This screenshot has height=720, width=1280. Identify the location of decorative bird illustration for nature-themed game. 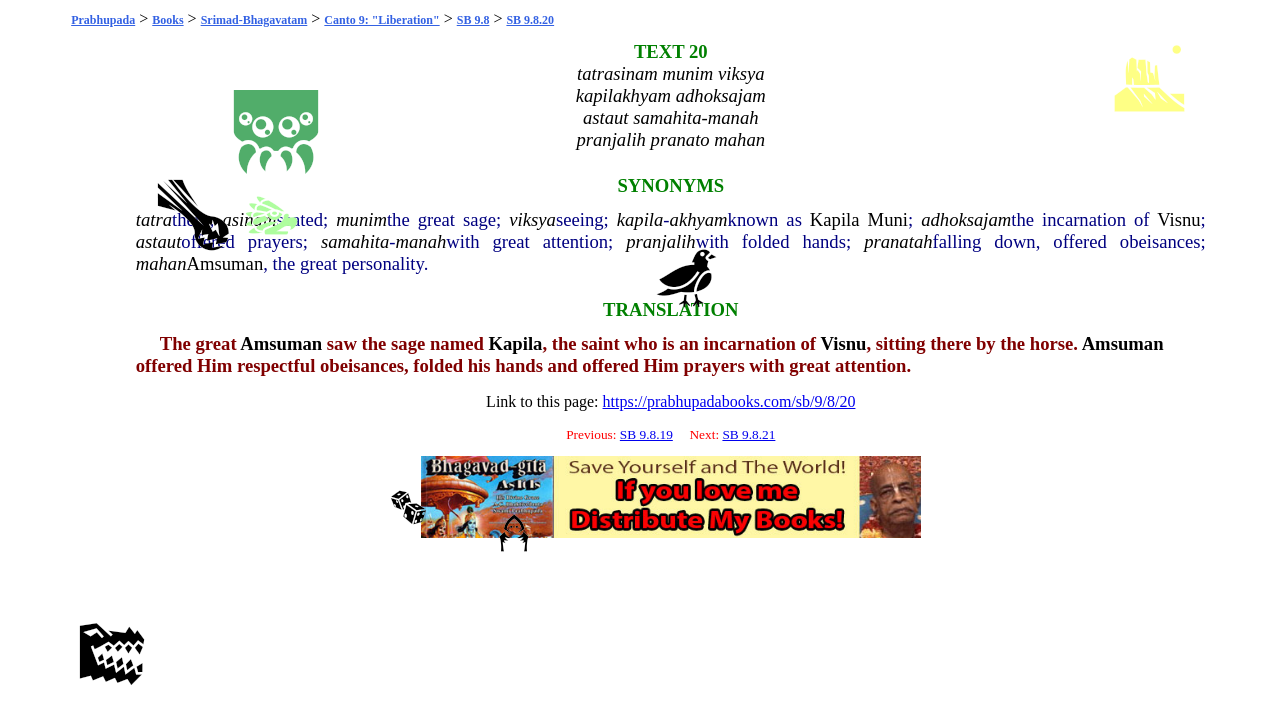
(686, 278).